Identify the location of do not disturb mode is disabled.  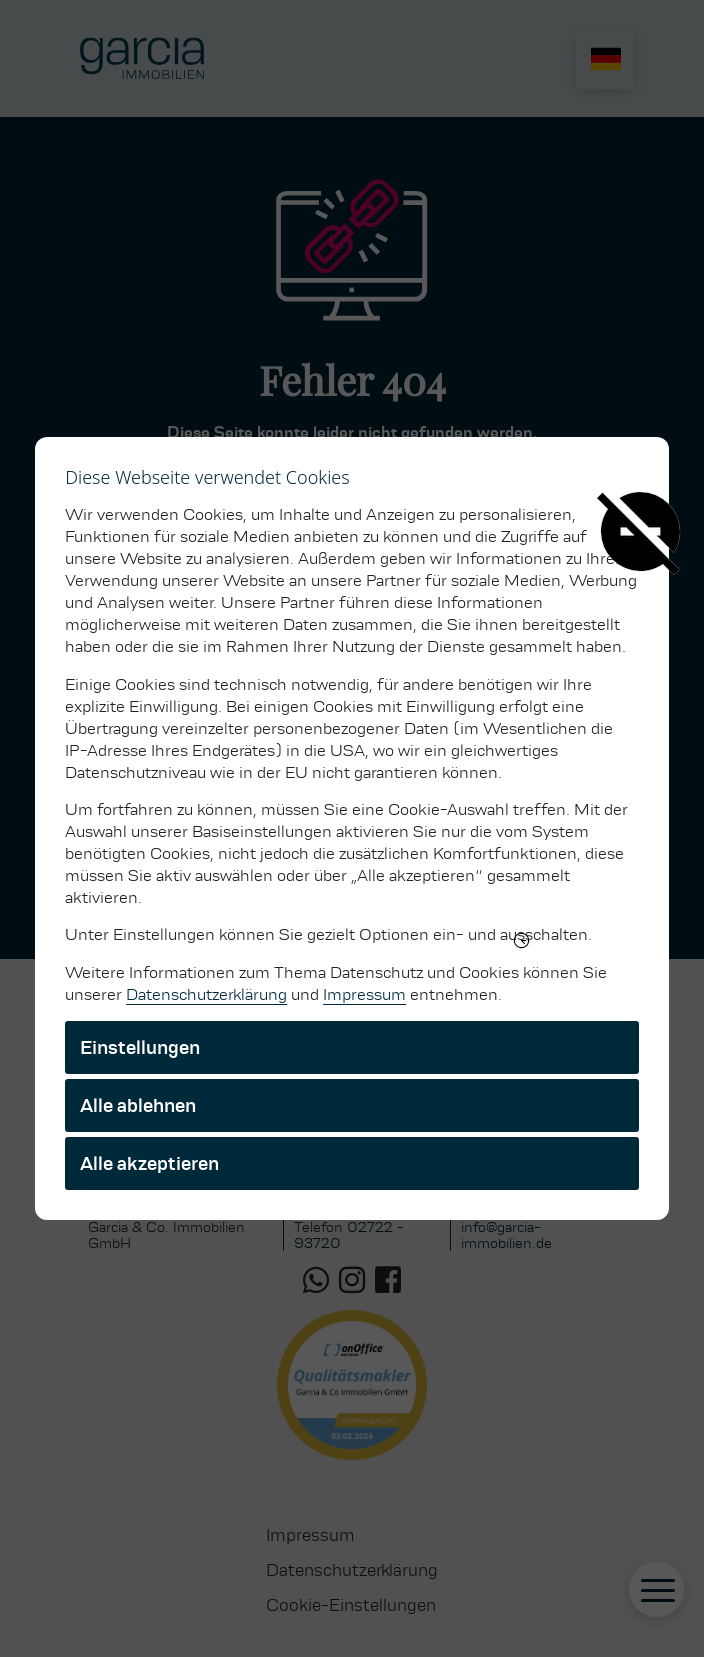
(640, 531).